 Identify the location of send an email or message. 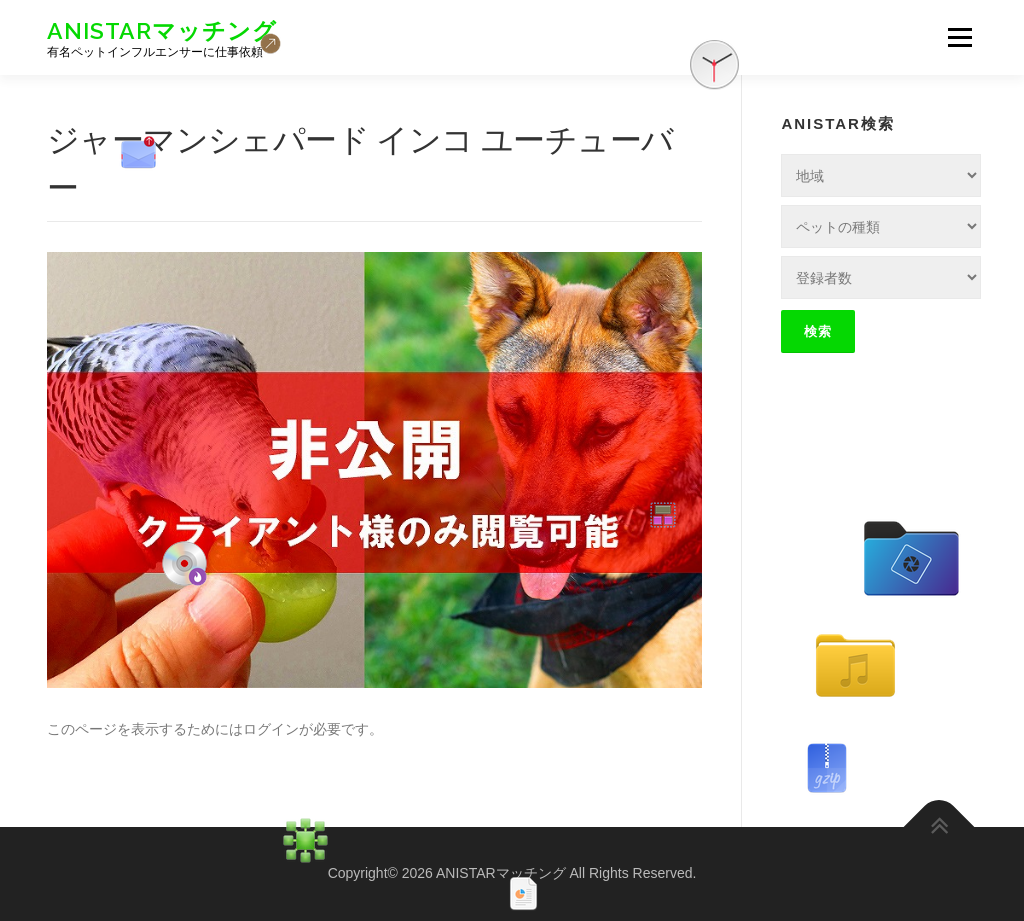
(138, 154).